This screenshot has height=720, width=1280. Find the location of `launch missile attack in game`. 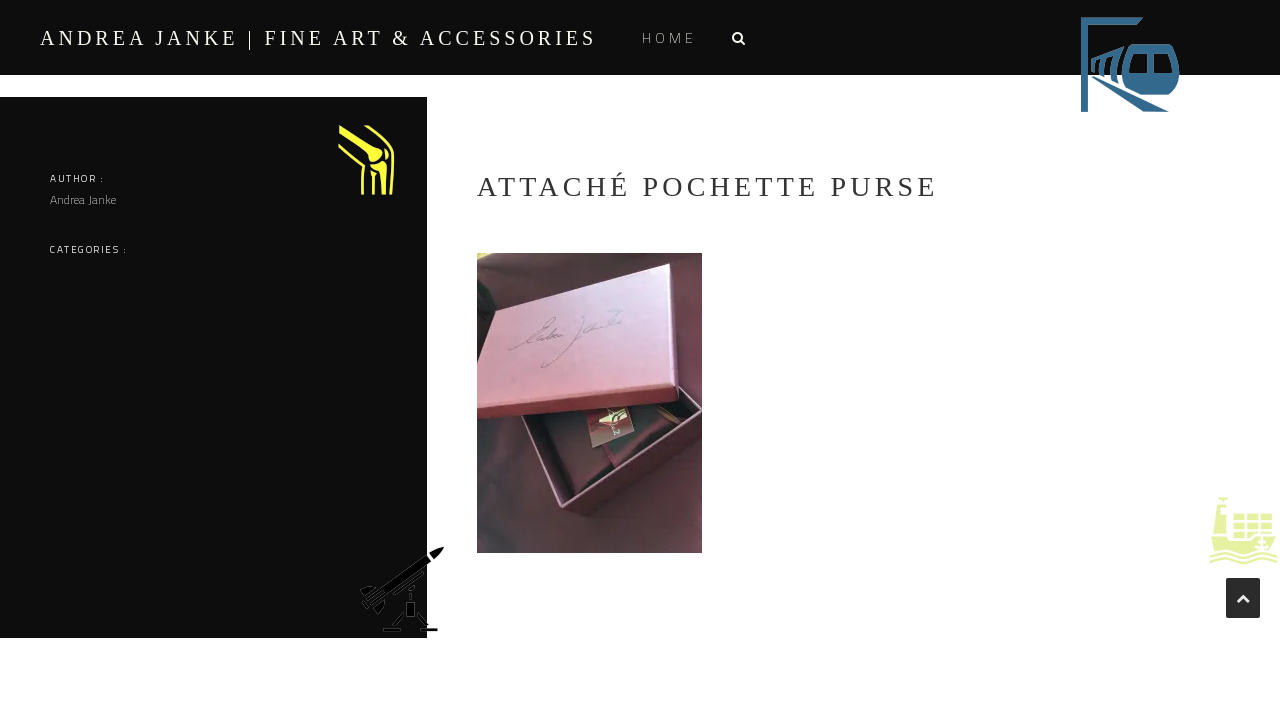

launch missile attack in game is located at coordinates (402, 589).